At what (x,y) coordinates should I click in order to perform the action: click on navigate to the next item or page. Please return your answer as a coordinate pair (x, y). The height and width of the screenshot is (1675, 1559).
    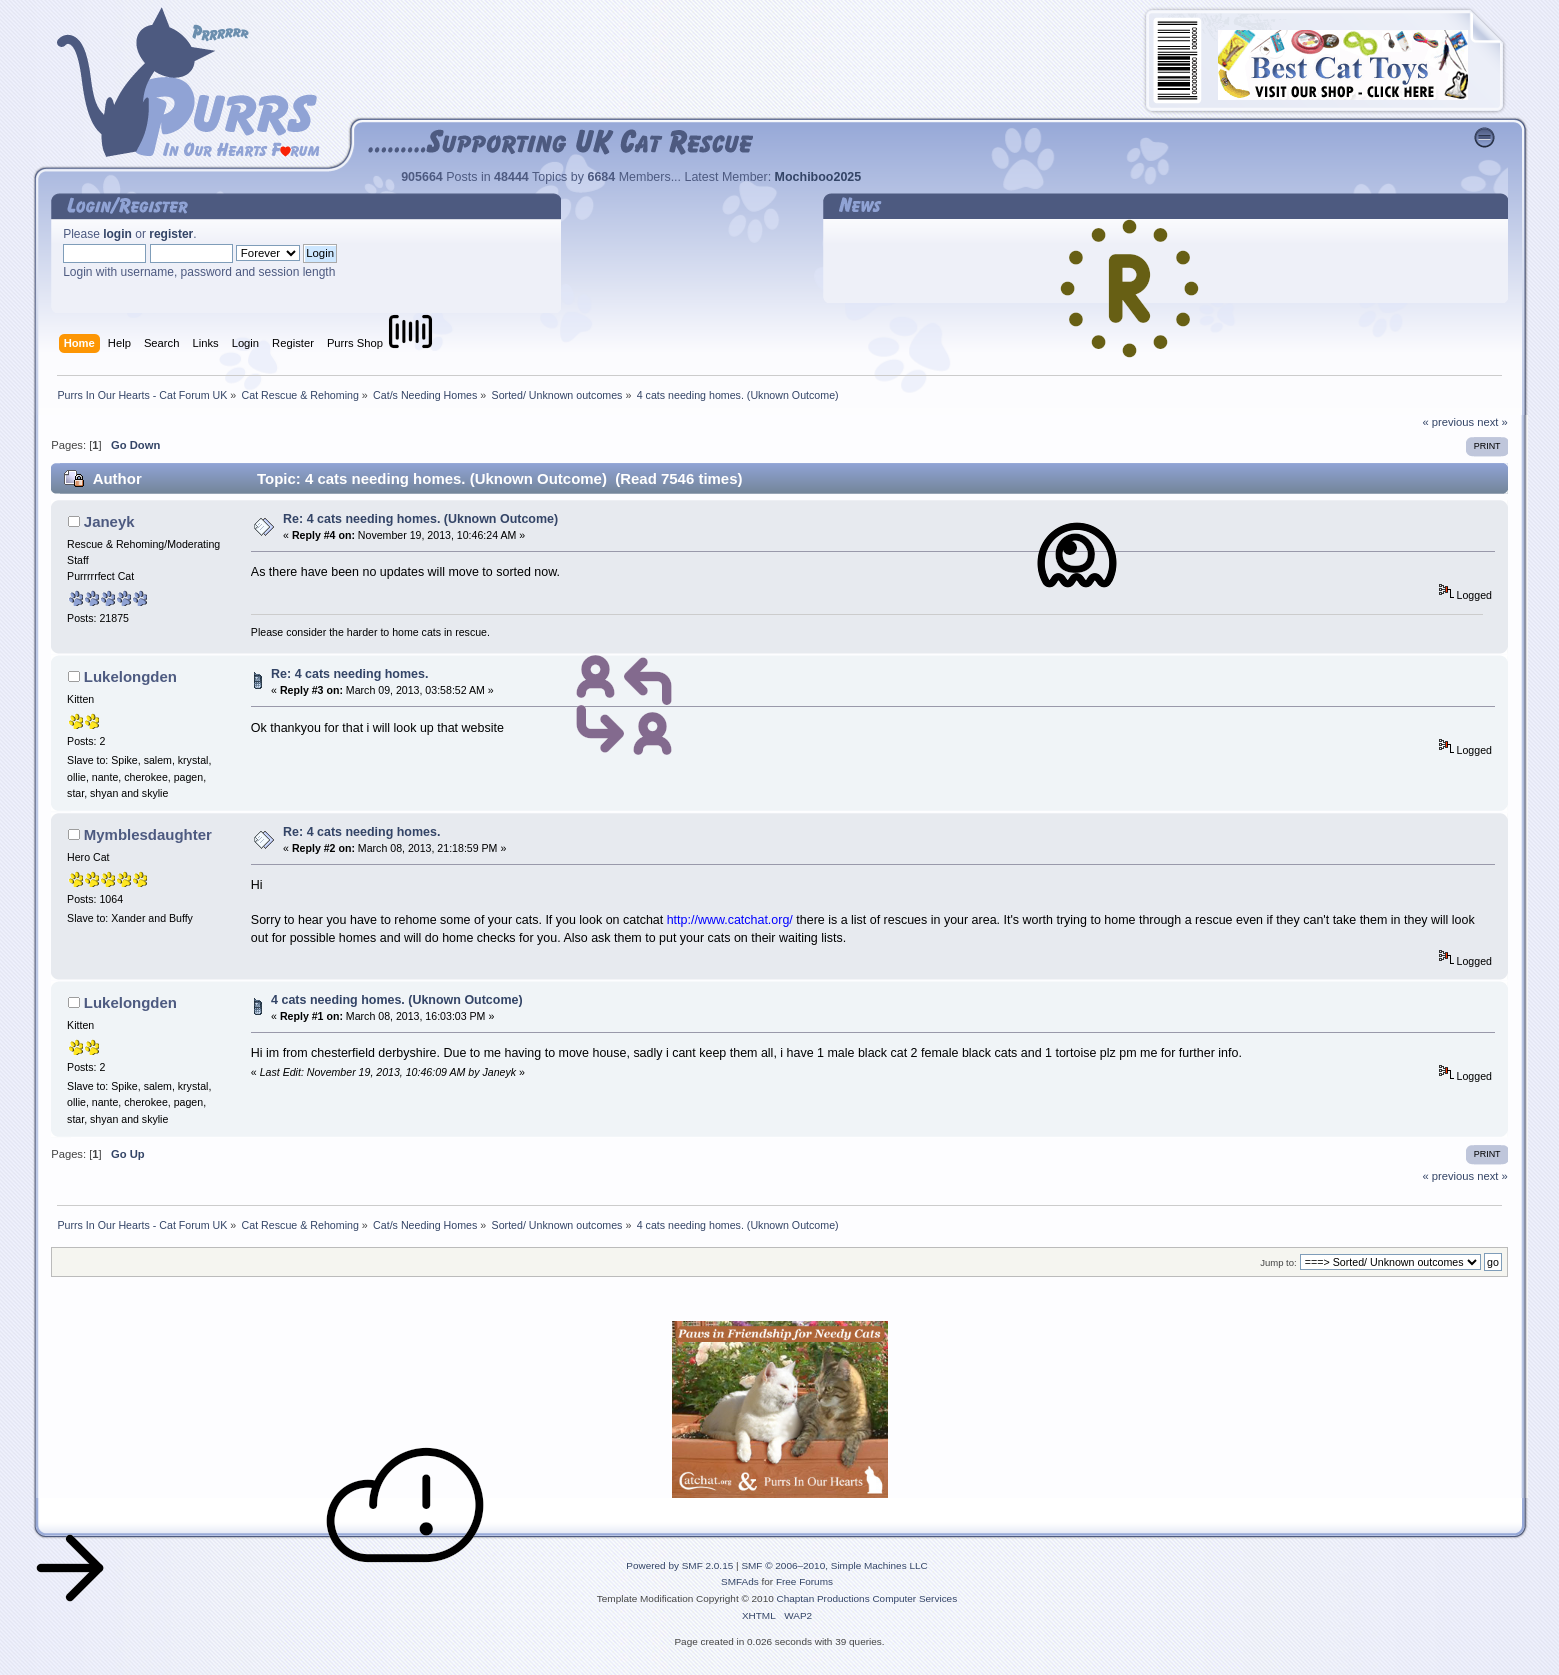
    Looking at the image, I should click on (70, 1568).